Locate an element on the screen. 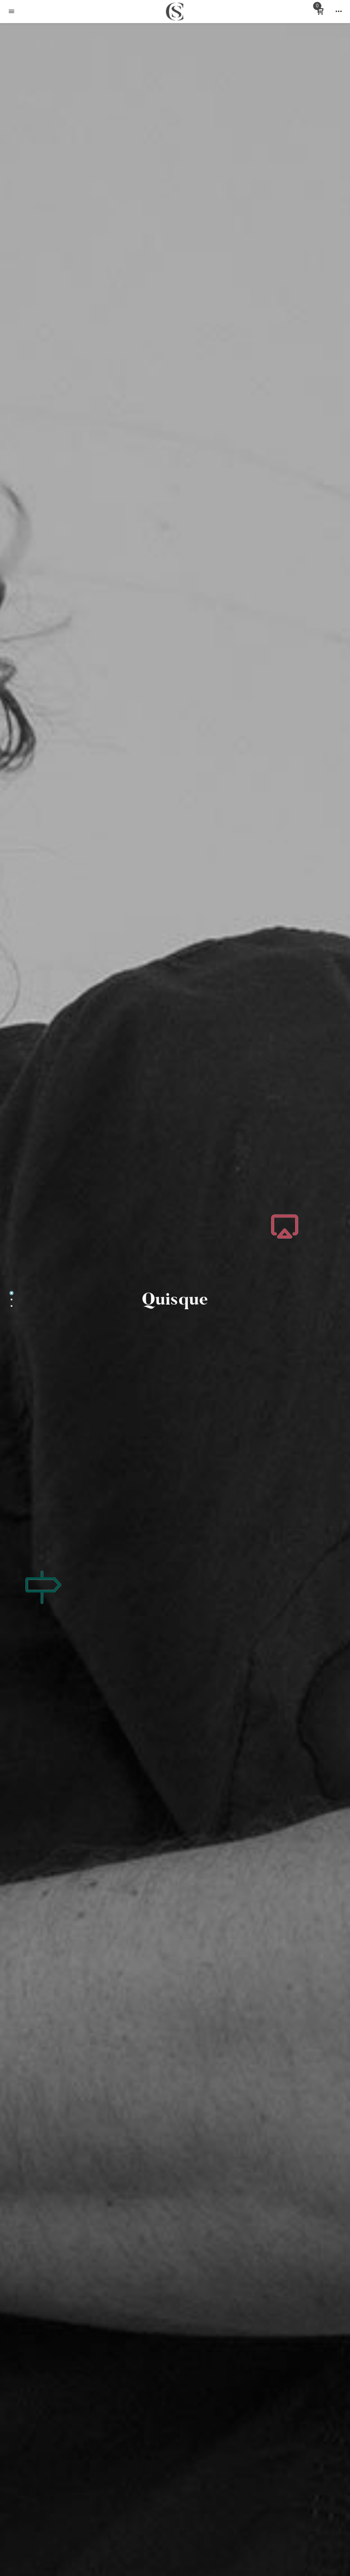 Image resolution: width=350 pixels, height=2576 pixels. navigate to directions or wayfinding is located at coordinates (42, 1587).